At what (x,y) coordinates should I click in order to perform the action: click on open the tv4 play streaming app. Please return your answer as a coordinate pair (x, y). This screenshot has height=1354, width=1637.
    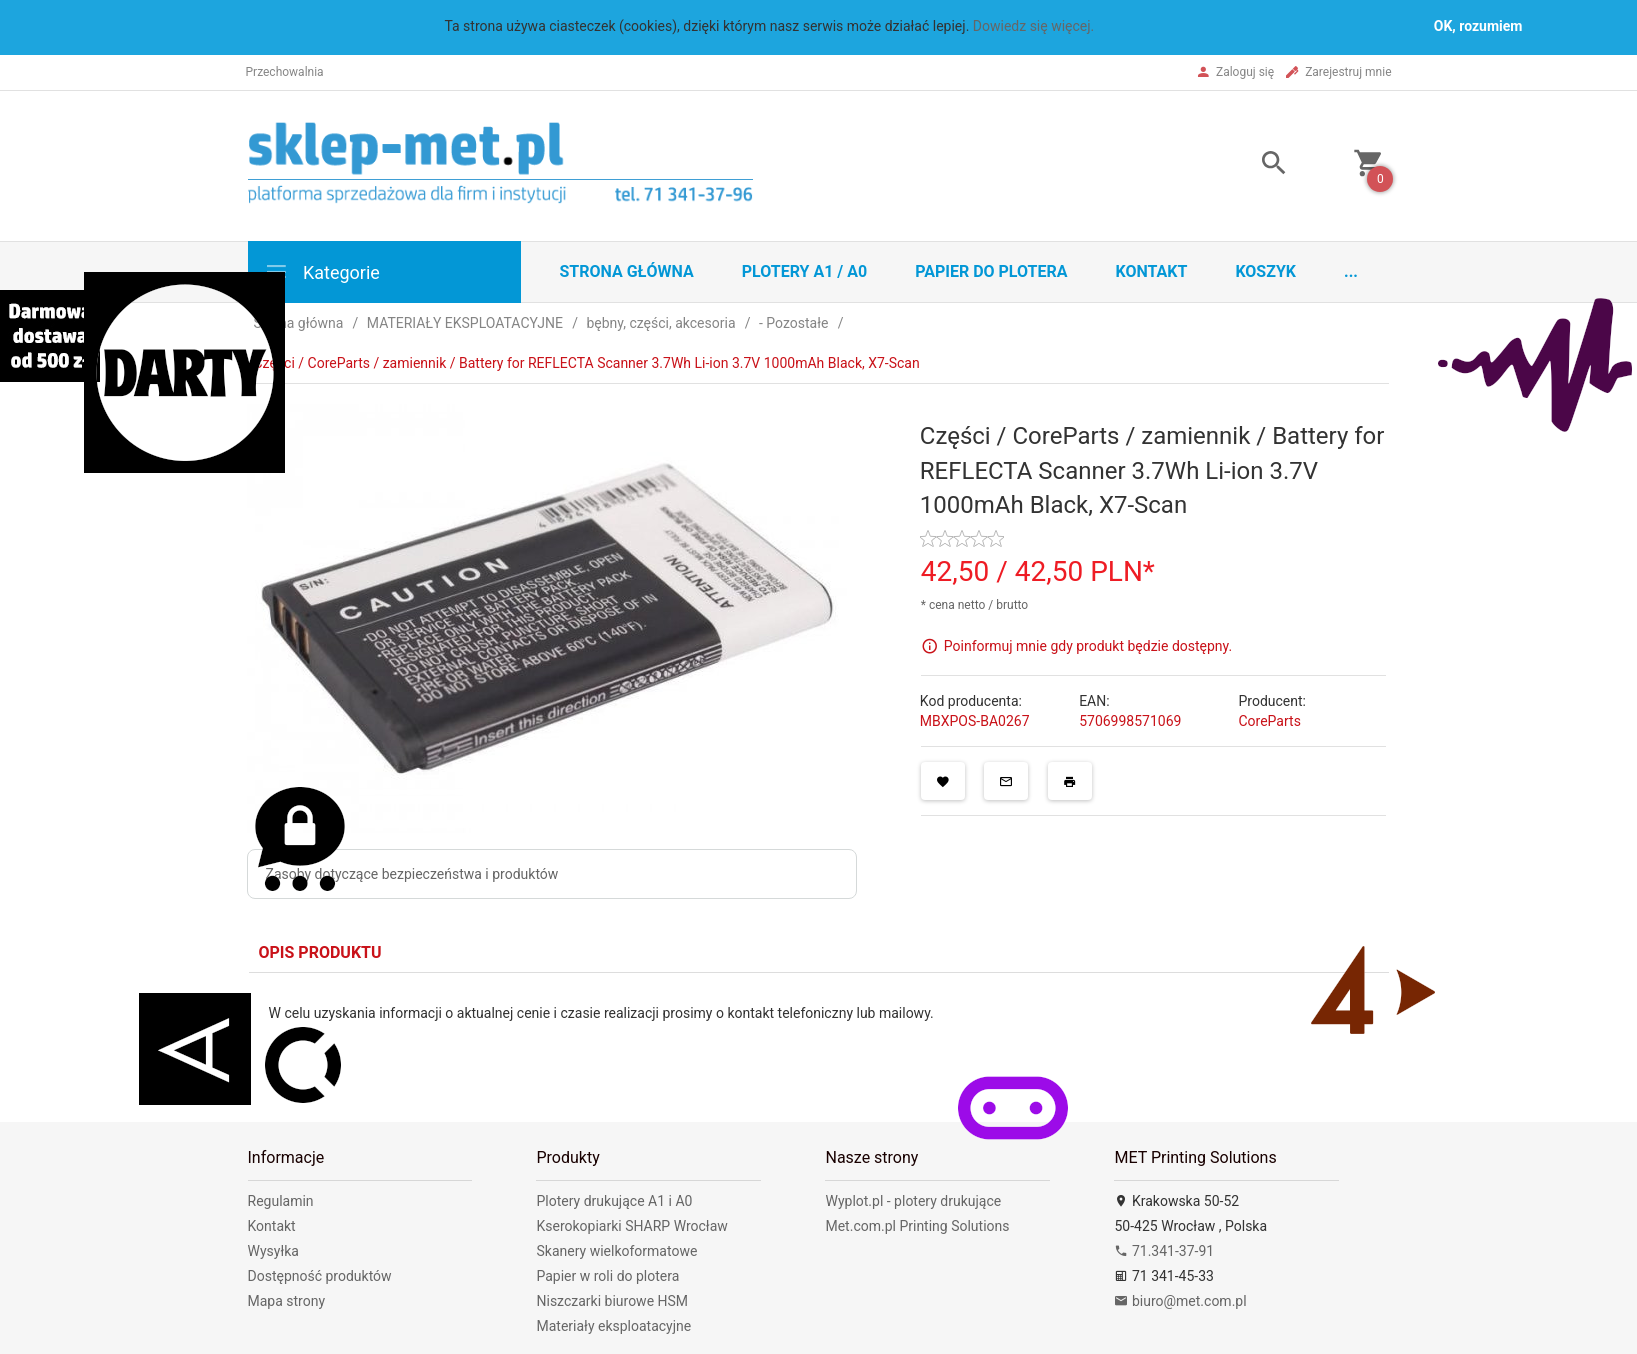
    Looking at the image, I should click on (1373, 990).